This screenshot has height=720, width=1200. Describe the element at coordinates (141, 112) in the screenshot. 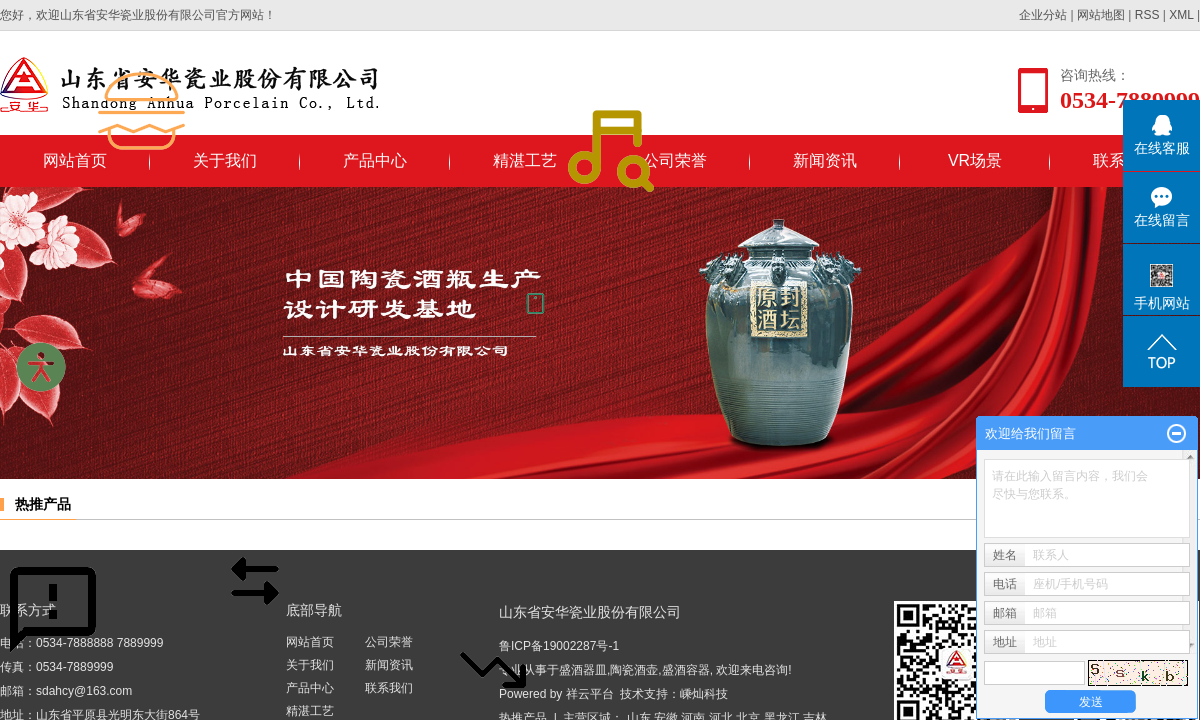

I see `open navigation menu` at that location.